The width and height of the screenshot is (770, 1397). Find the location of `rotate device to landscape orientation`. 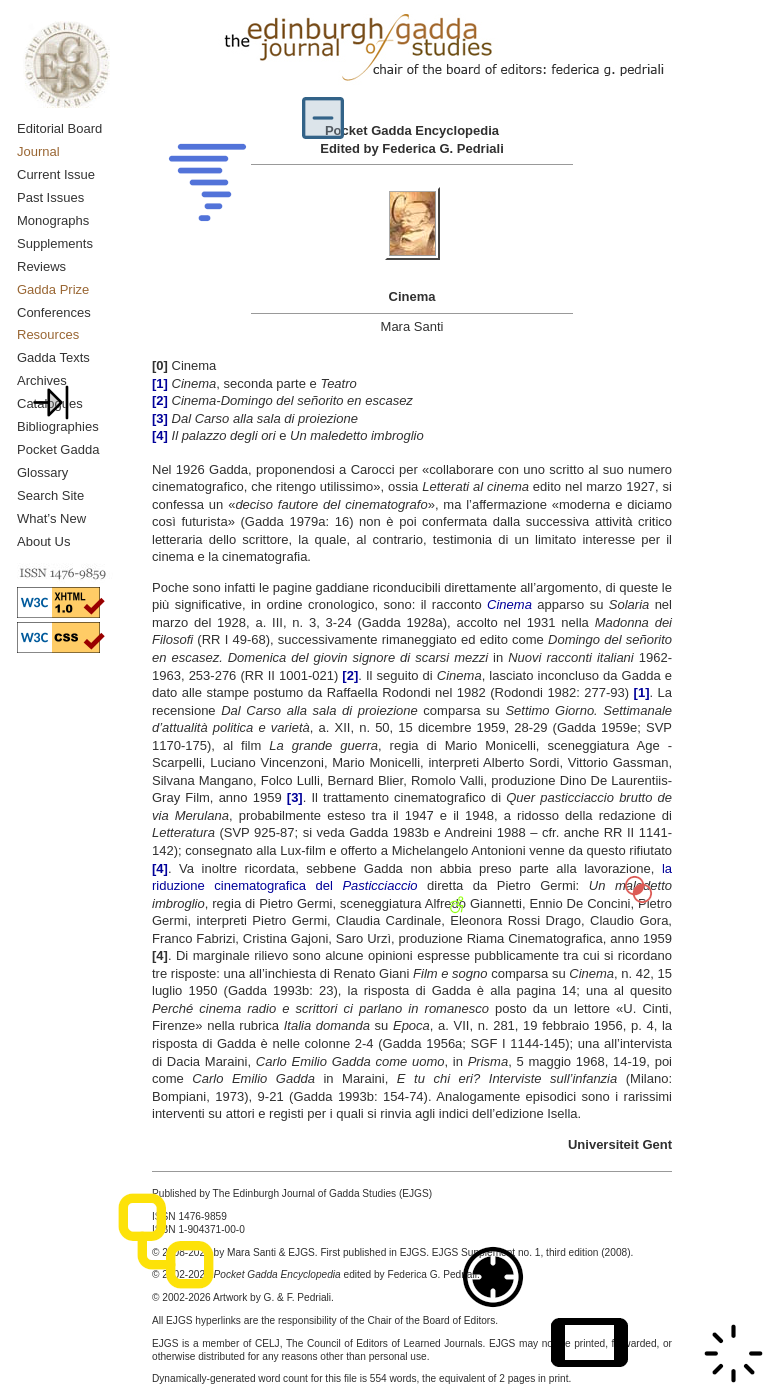

rotate device to landscape orientation is located at coordinates (589, 1342).